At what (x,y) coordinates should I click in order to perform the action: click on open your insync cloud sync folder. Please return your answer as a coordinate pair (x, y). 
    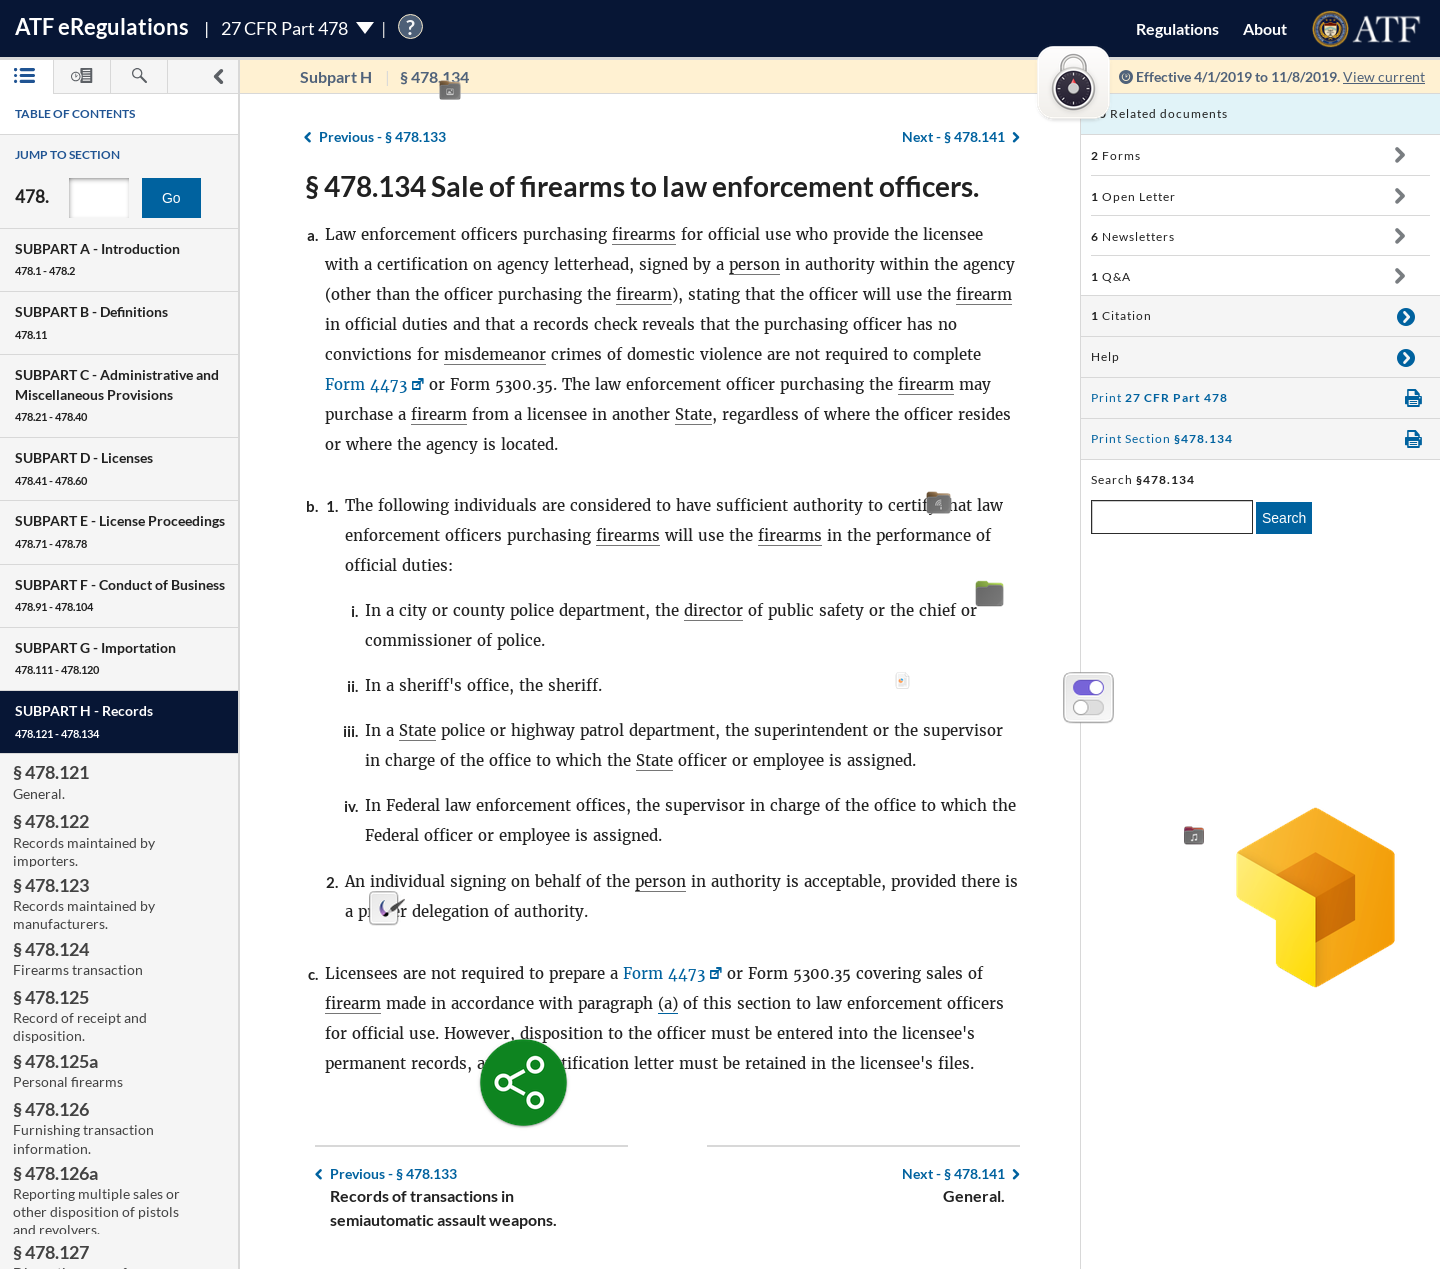
    Looking at the image, I should click on (938, 502).